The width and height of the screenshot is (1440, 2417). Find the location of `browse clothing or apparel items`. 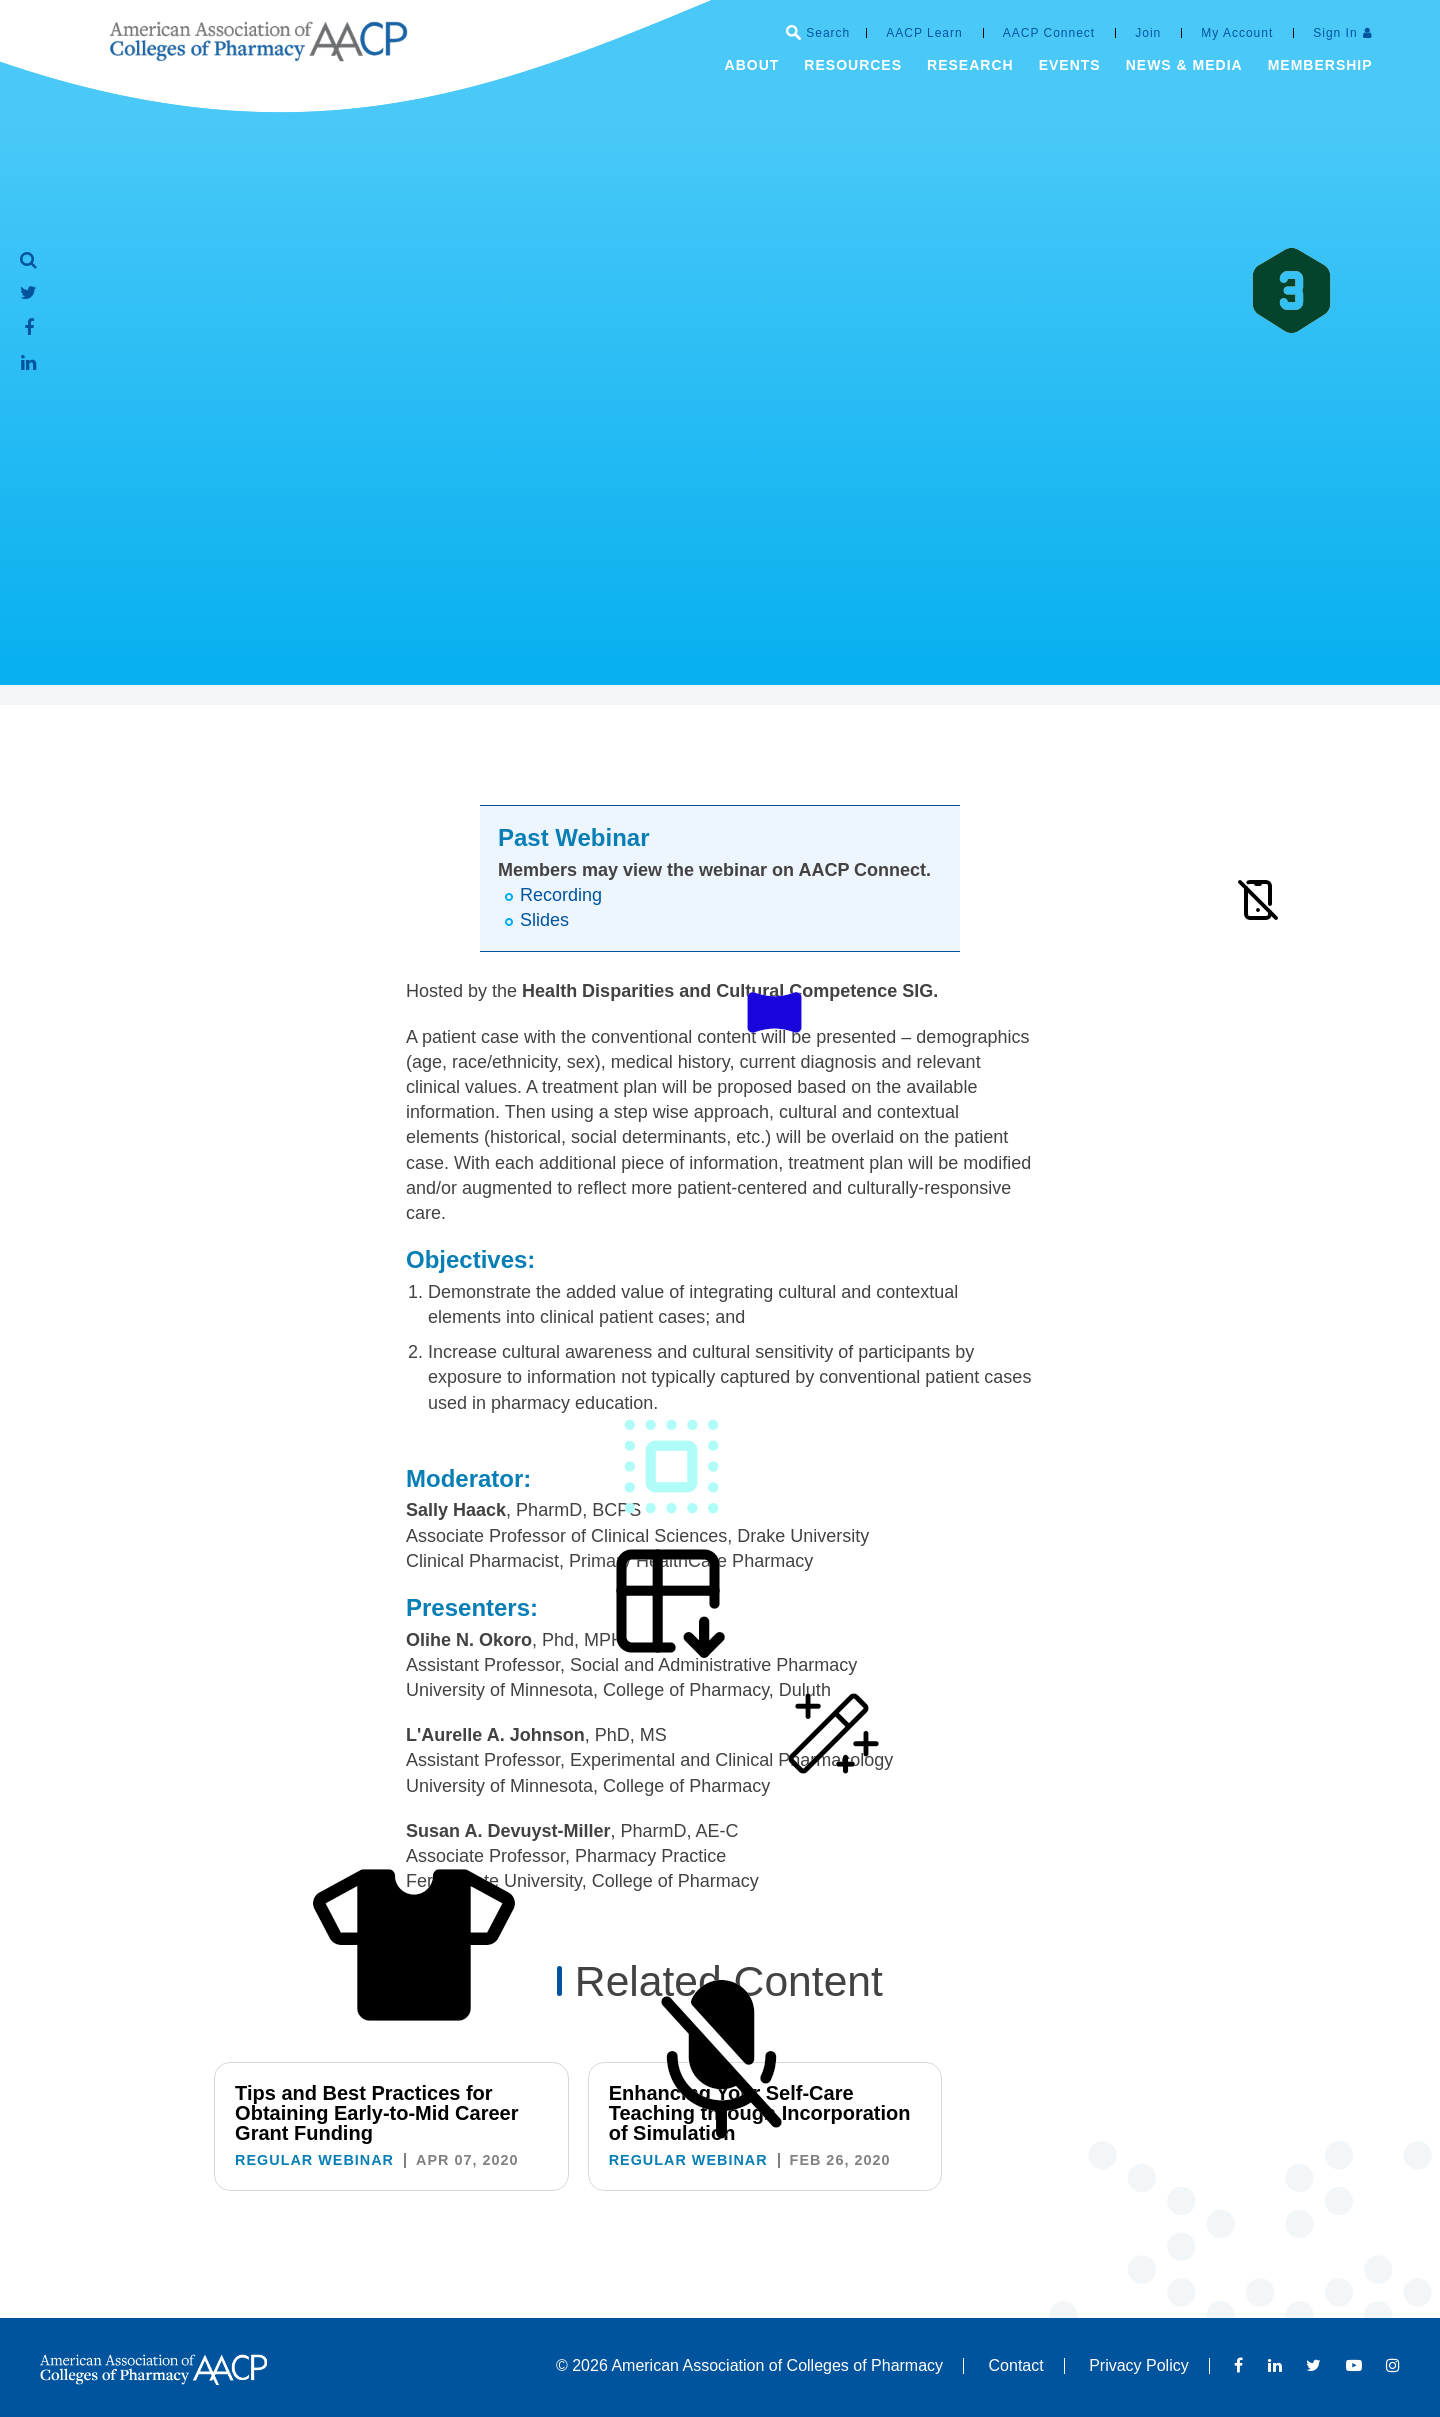

browse clothing or apparel items is located at coordinates (414, 1945).